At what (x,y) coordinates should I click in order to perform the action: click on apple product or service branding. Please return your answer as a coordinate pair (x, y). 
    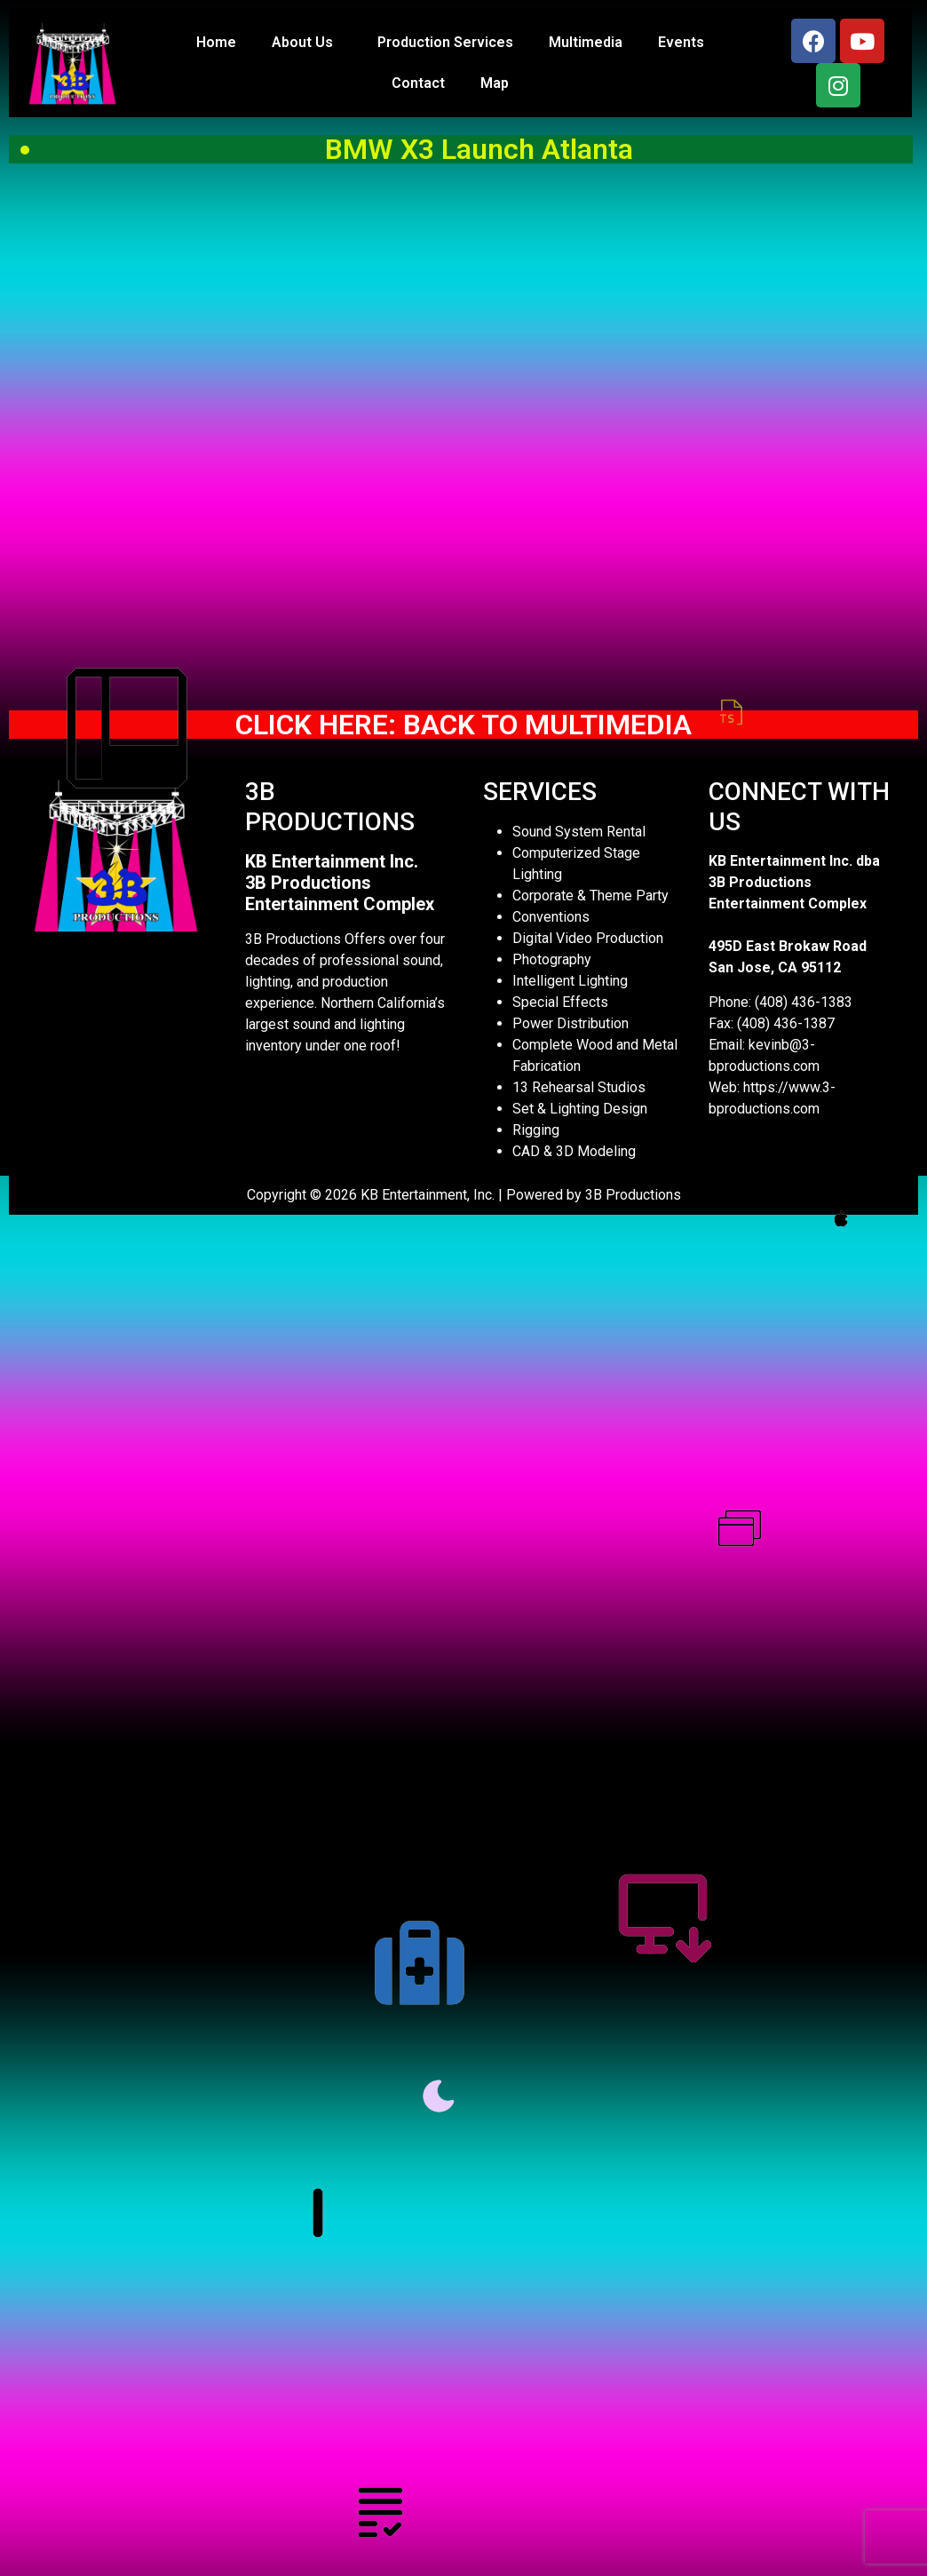
    Looking at the image, I should click on (841, 1218).